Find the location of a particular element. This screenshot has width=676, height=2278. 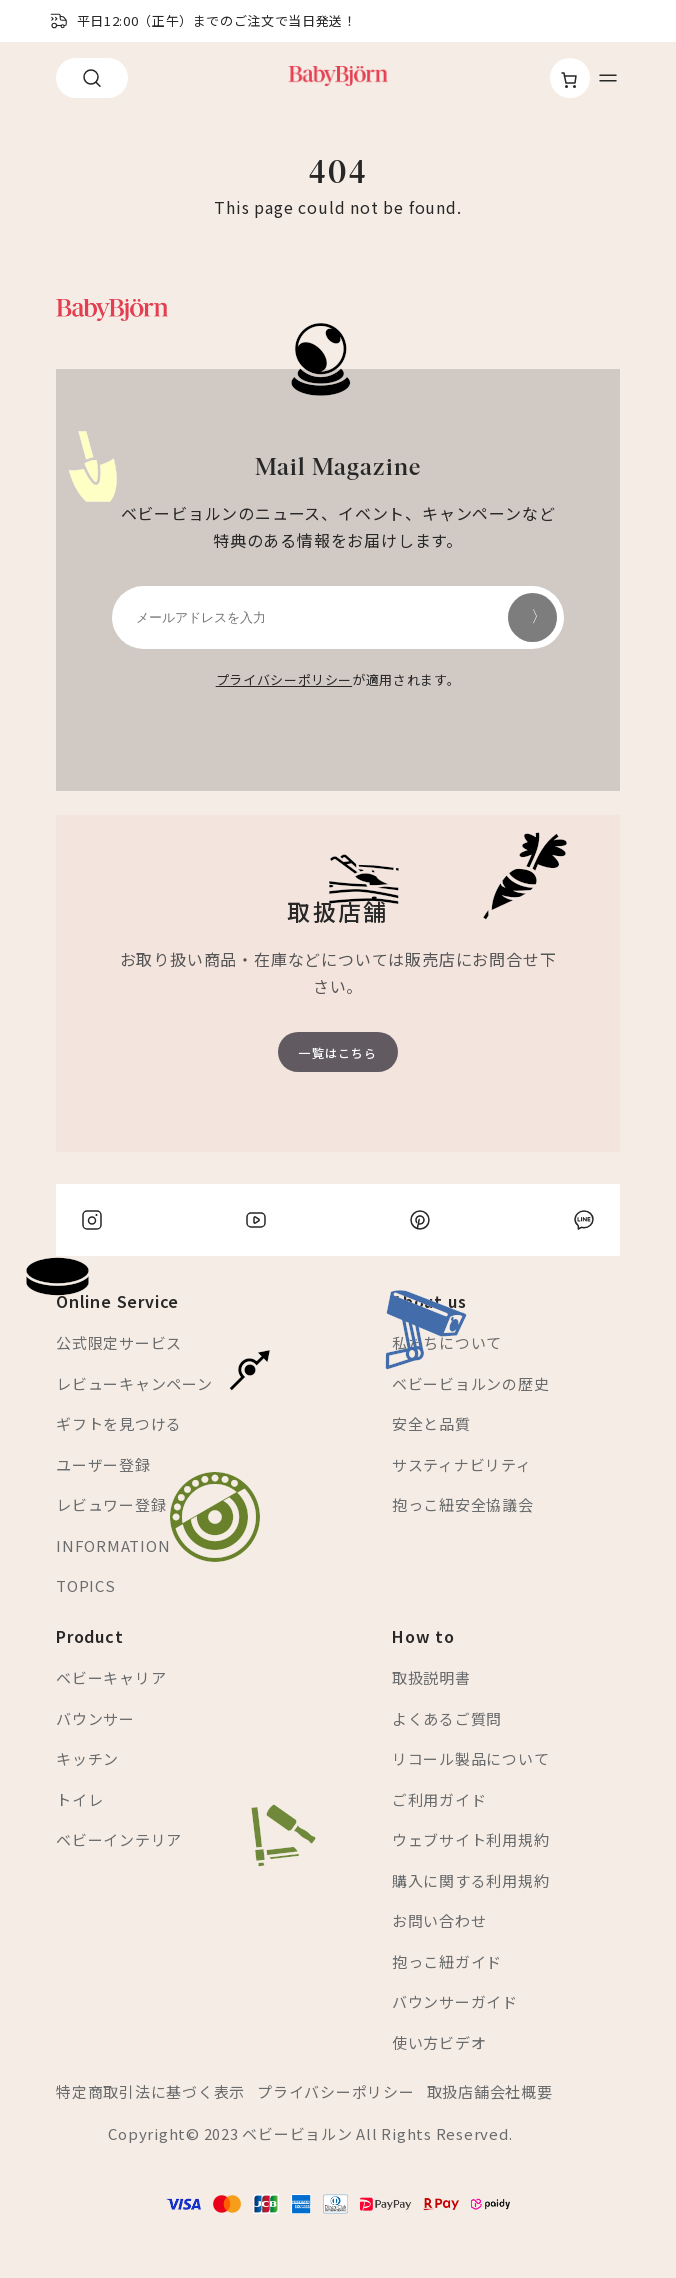

view predictions or fortune features is located at coordinates (321, 359).